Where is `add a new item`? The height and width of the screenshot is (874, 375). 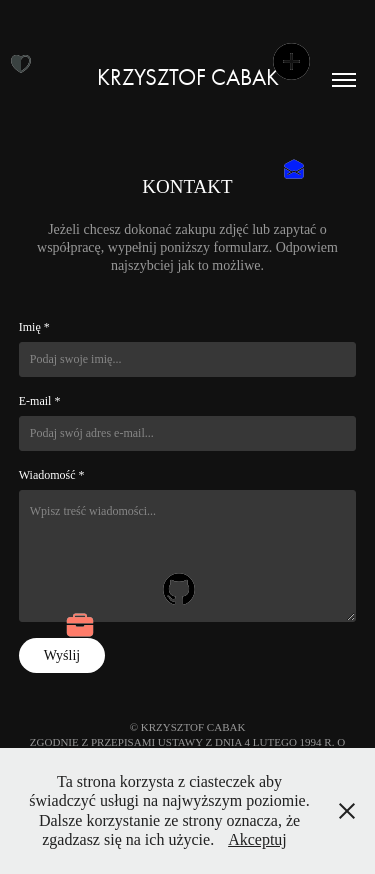 add a new item is located at coordinates (291, 61).